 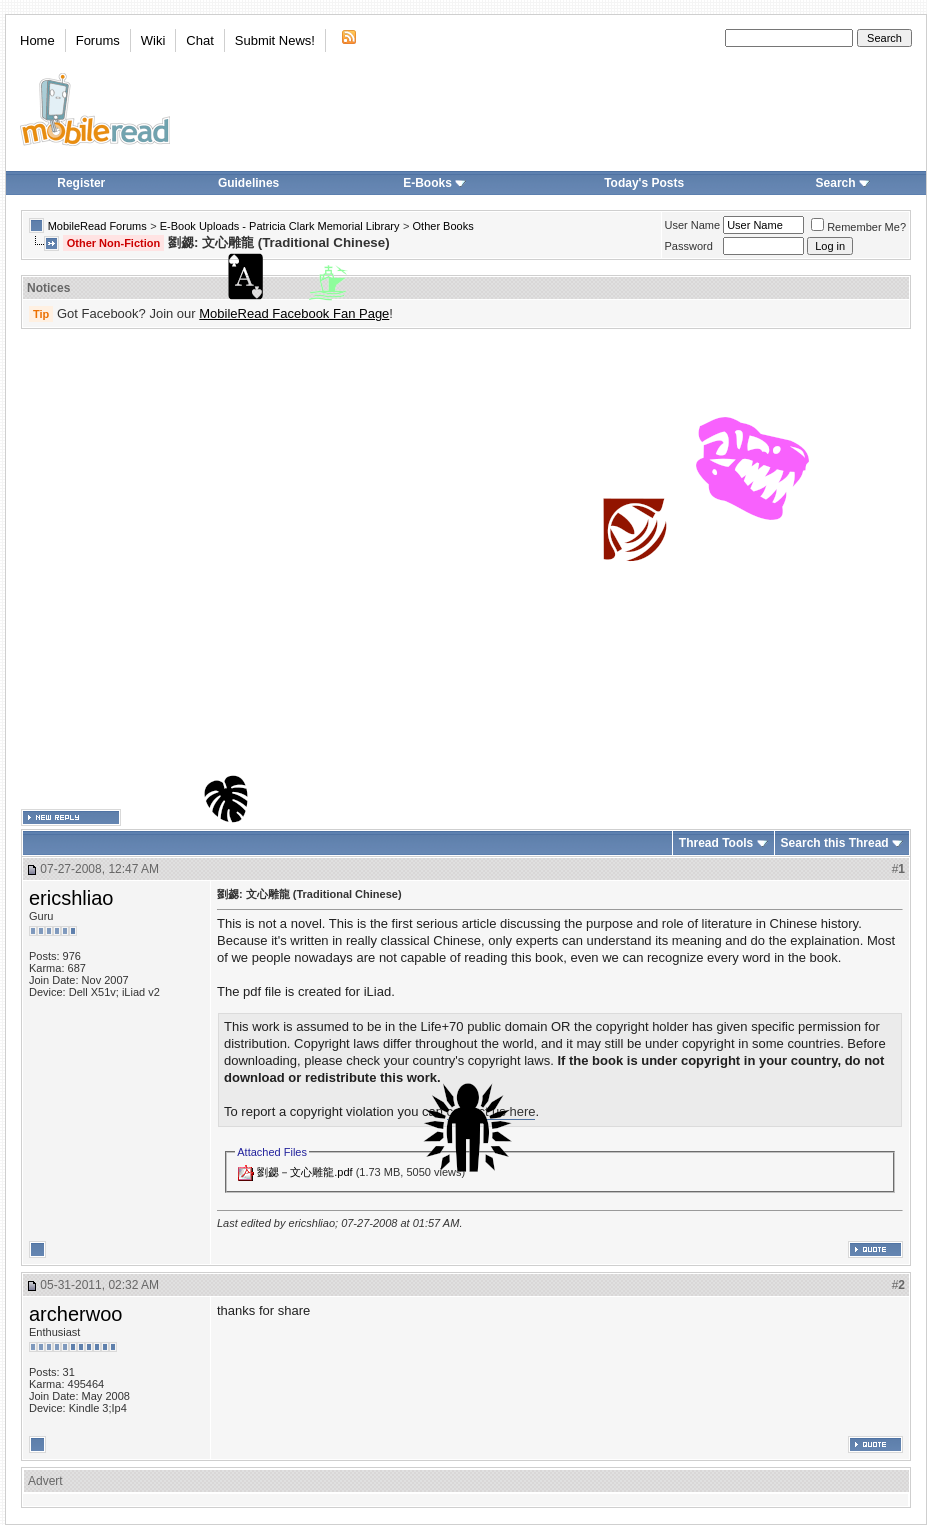 I want to click on decorative plant or nature-themed category icon, so click(x=226, y=799).